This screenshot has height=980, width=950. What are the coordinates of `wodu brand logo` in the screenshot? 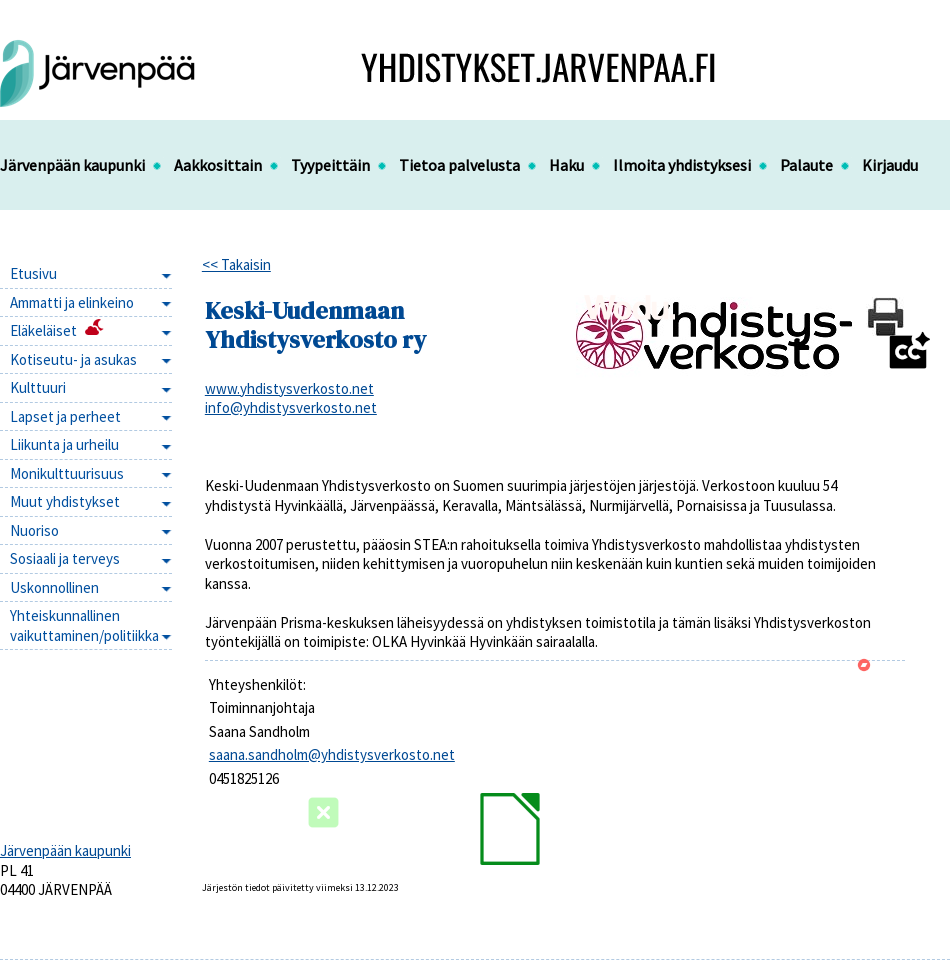 It's located at (629, 307).